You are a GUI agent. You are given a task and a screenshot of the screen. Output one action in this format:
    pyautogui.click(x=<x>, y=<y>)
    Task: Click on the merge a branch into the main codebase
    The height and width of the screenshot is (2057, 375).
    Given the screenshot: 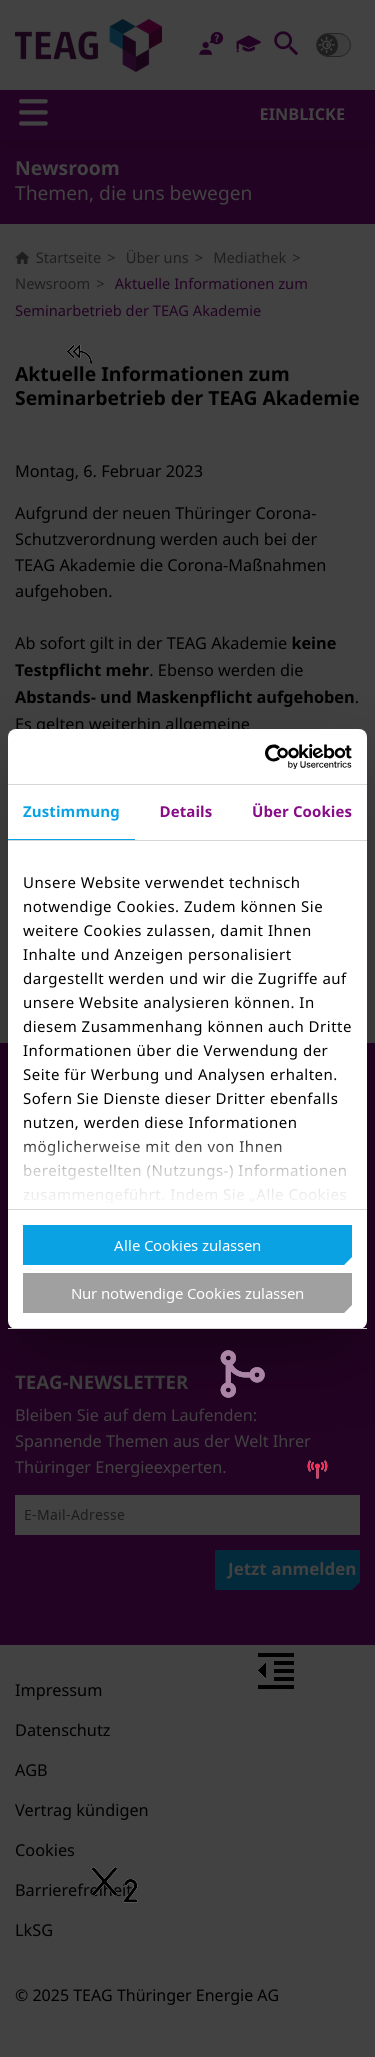 What is the action you would take?
    pyautogui.click(x=241, y=1374)
    